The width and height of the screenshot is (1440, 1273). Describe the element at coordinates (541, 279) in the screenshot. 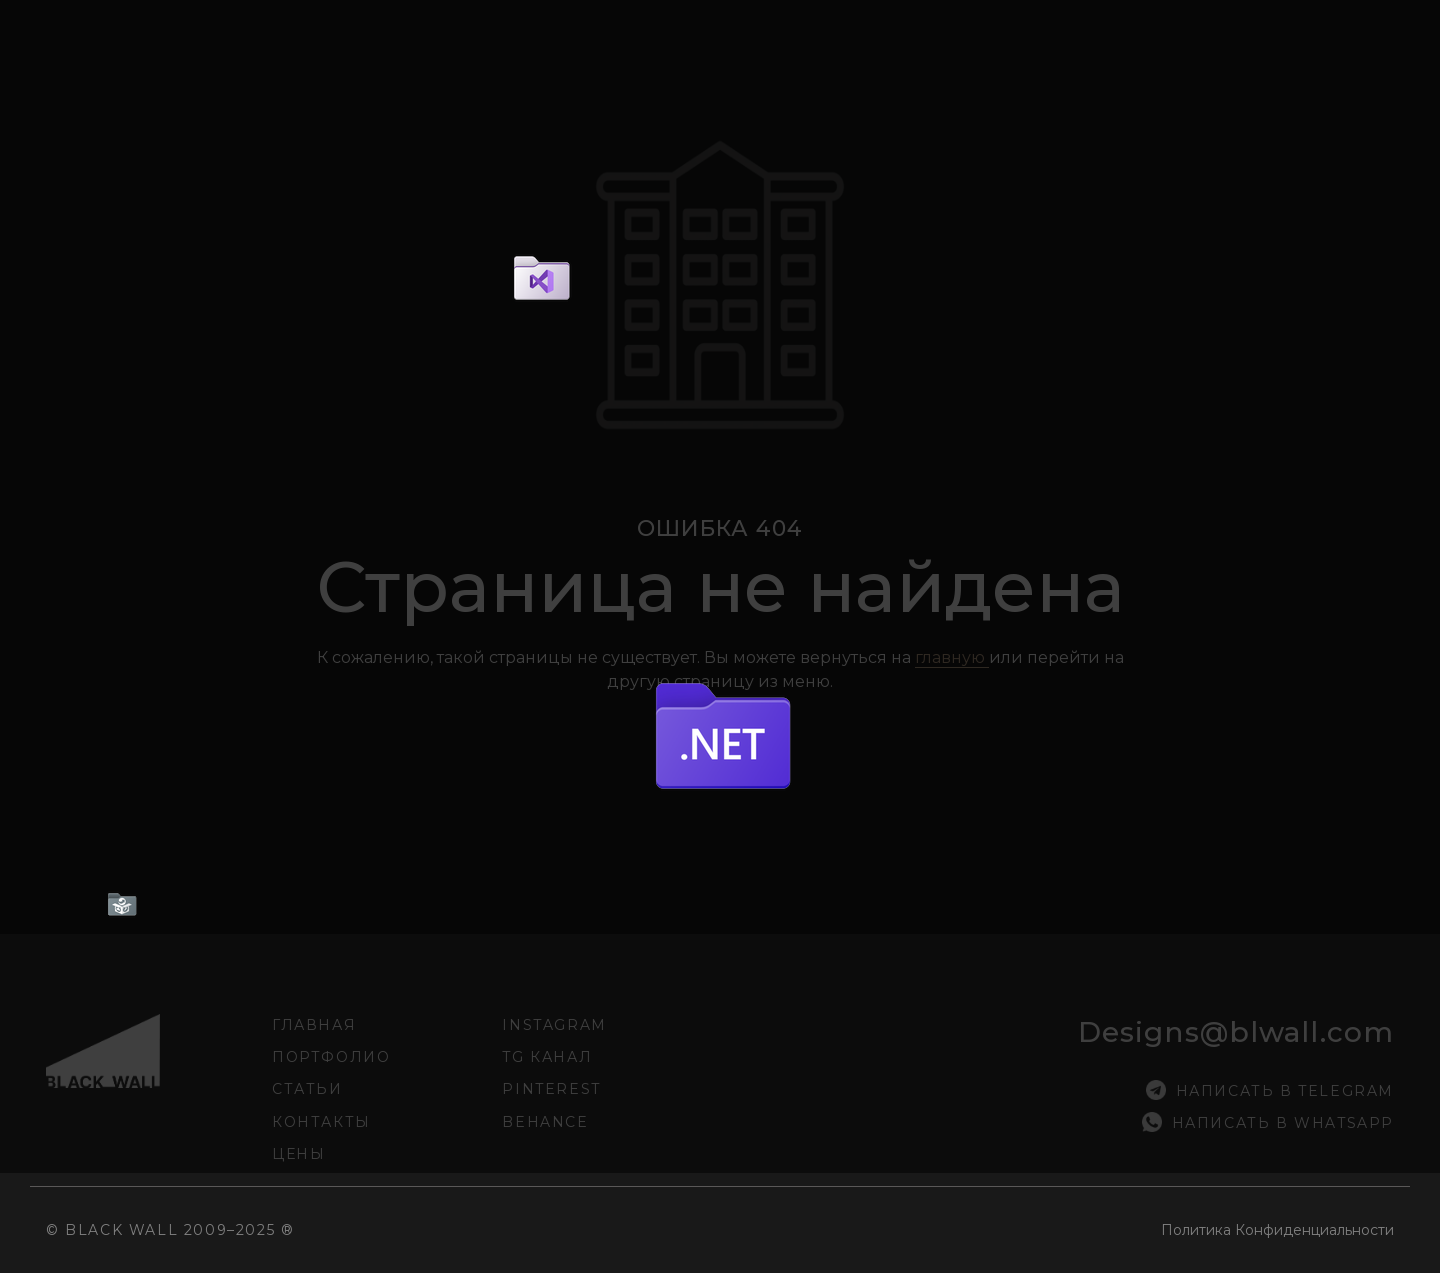

I see `open visual studio project files folder` at that location.